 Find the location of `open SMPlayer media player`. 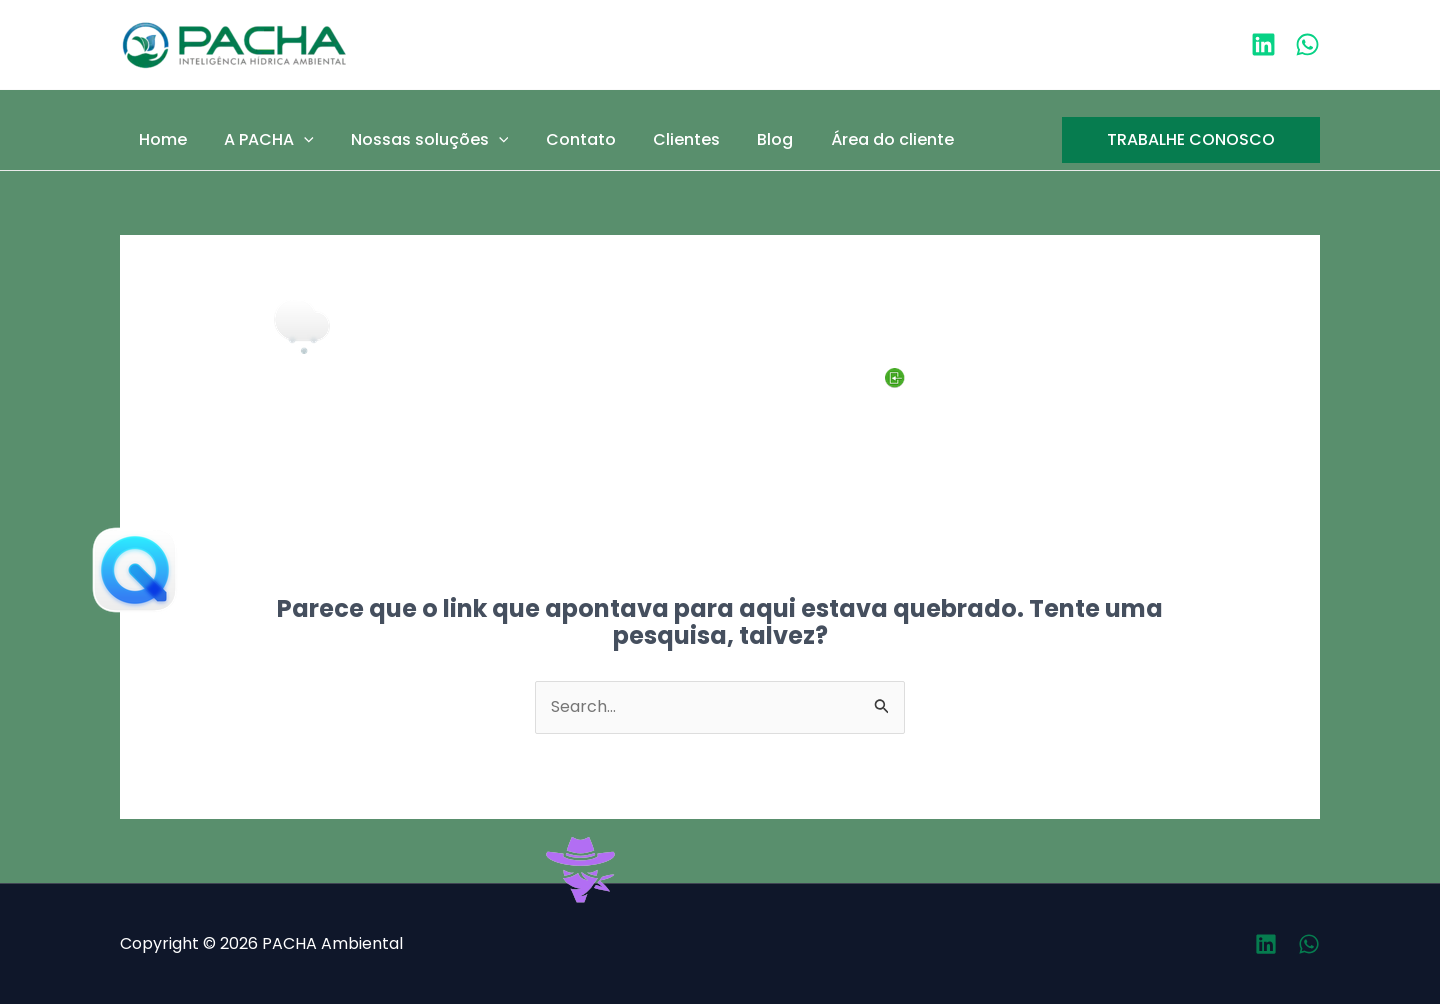

open SMPlayer media player is located at coordinates (135, 570).